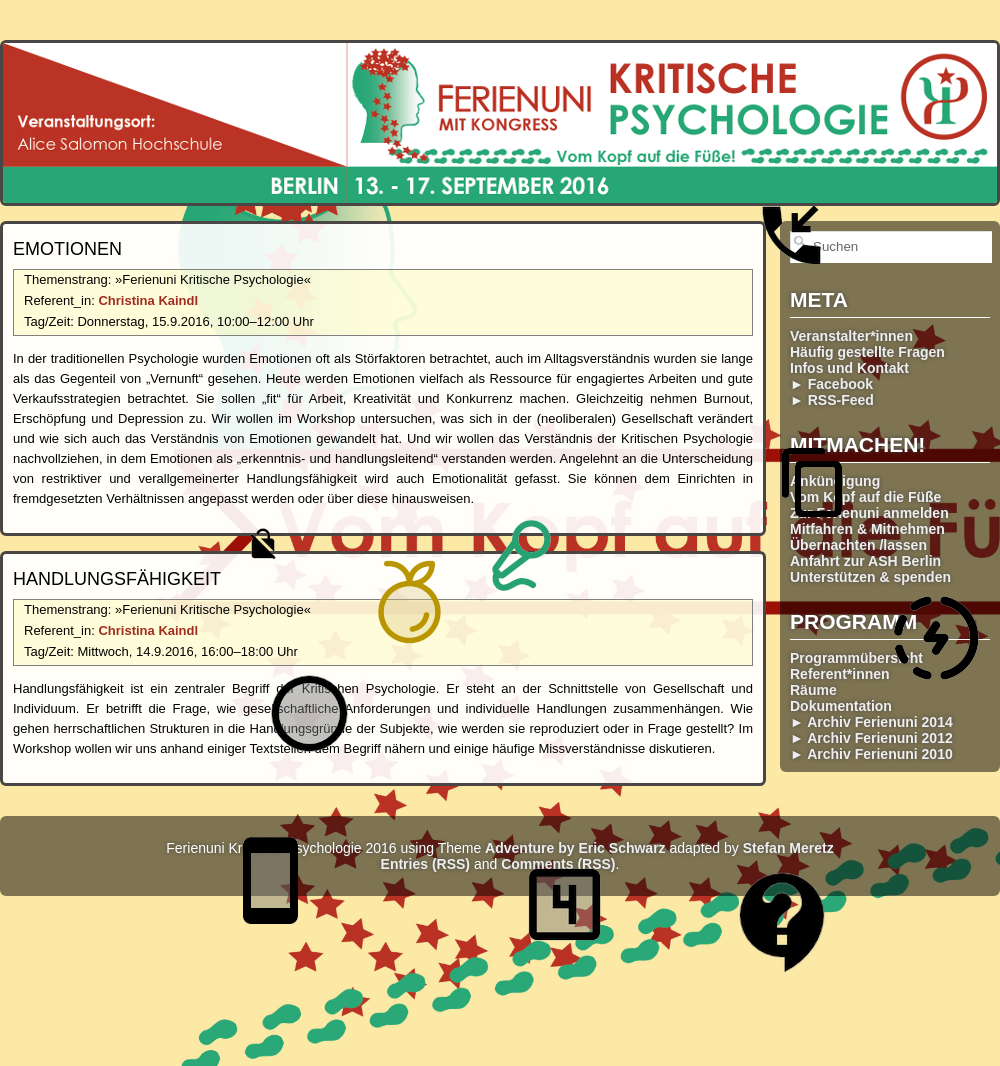 The height and width of the screenshot is (1066, 1000). What do you see at coordinates (270, 880) in the screenshot?
I see `switch to mobile view` at bounding box center [270, 880].